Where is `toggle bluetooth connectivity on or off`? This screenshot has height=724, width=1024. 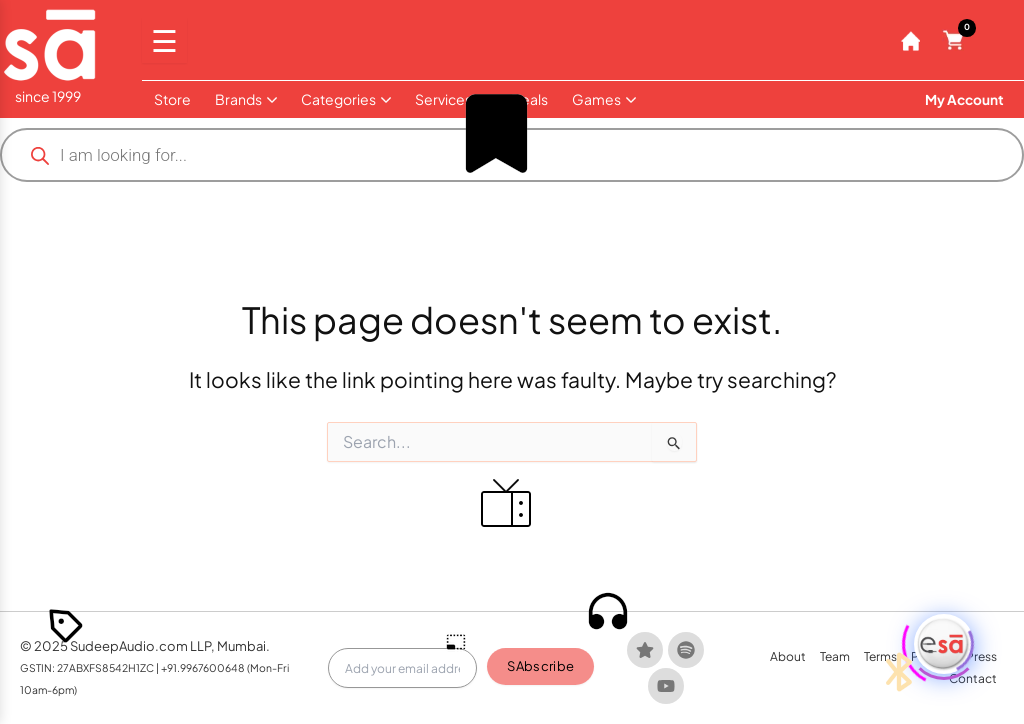
toggle bluetooth connectivity on or off is located at coordinates (899, 672).